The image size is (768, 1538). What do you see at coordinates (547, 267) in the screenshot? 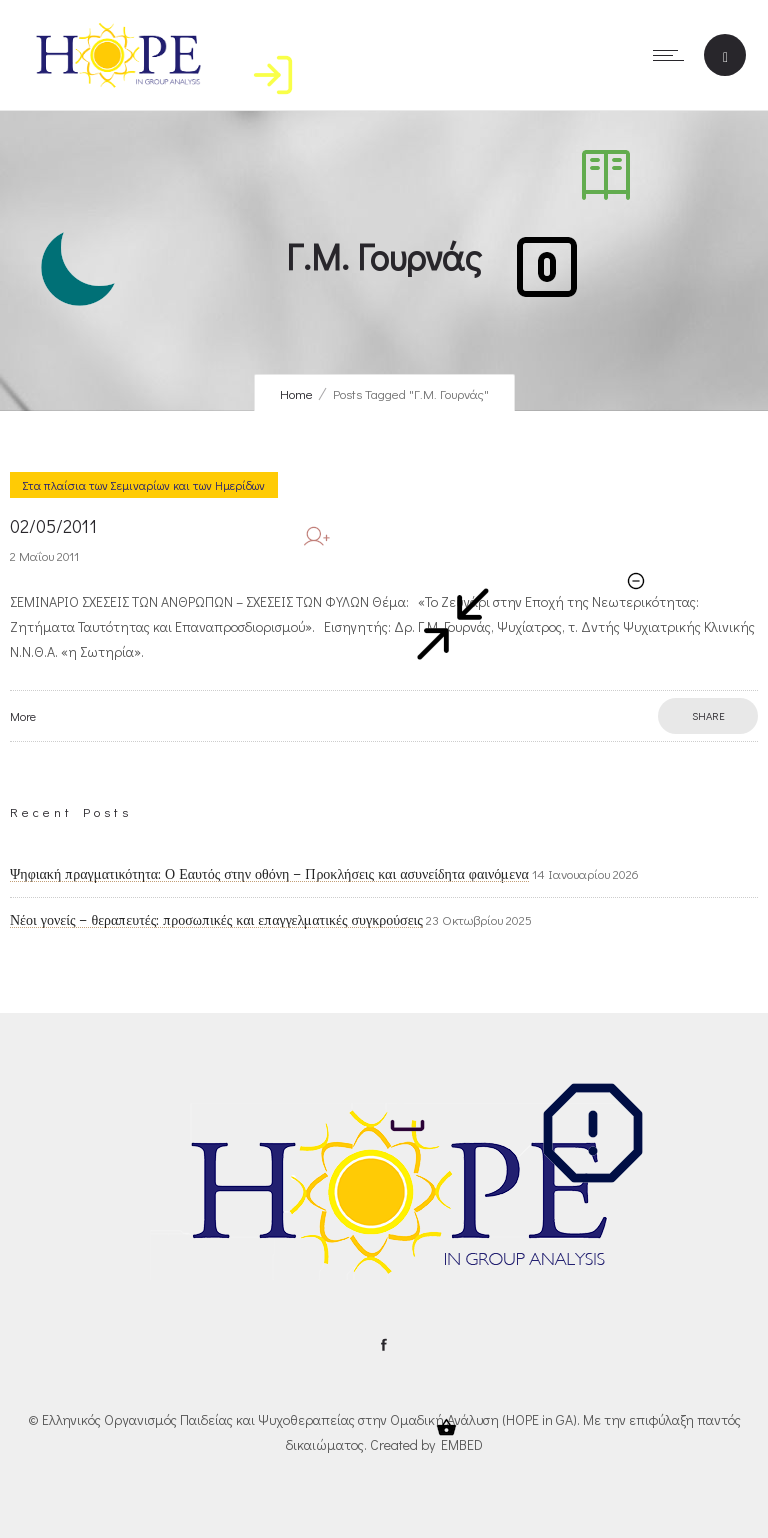
I see `represents the letter "o" in a text or keyboard input` at bounding box center [547, 267].